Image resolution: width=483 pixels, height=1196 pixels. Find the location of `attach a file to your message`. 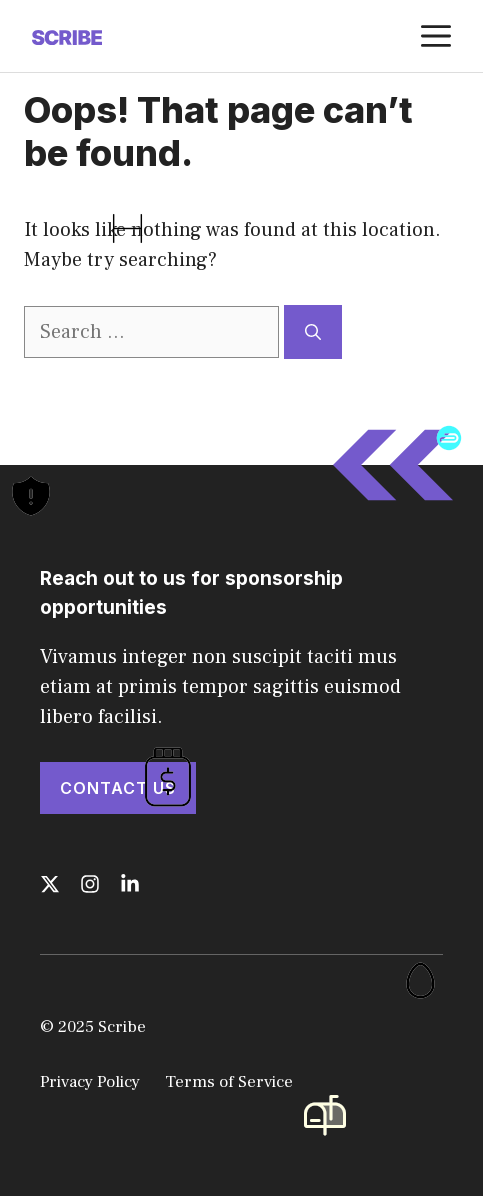

attach a file to your message is located at coordinates (449, 438).